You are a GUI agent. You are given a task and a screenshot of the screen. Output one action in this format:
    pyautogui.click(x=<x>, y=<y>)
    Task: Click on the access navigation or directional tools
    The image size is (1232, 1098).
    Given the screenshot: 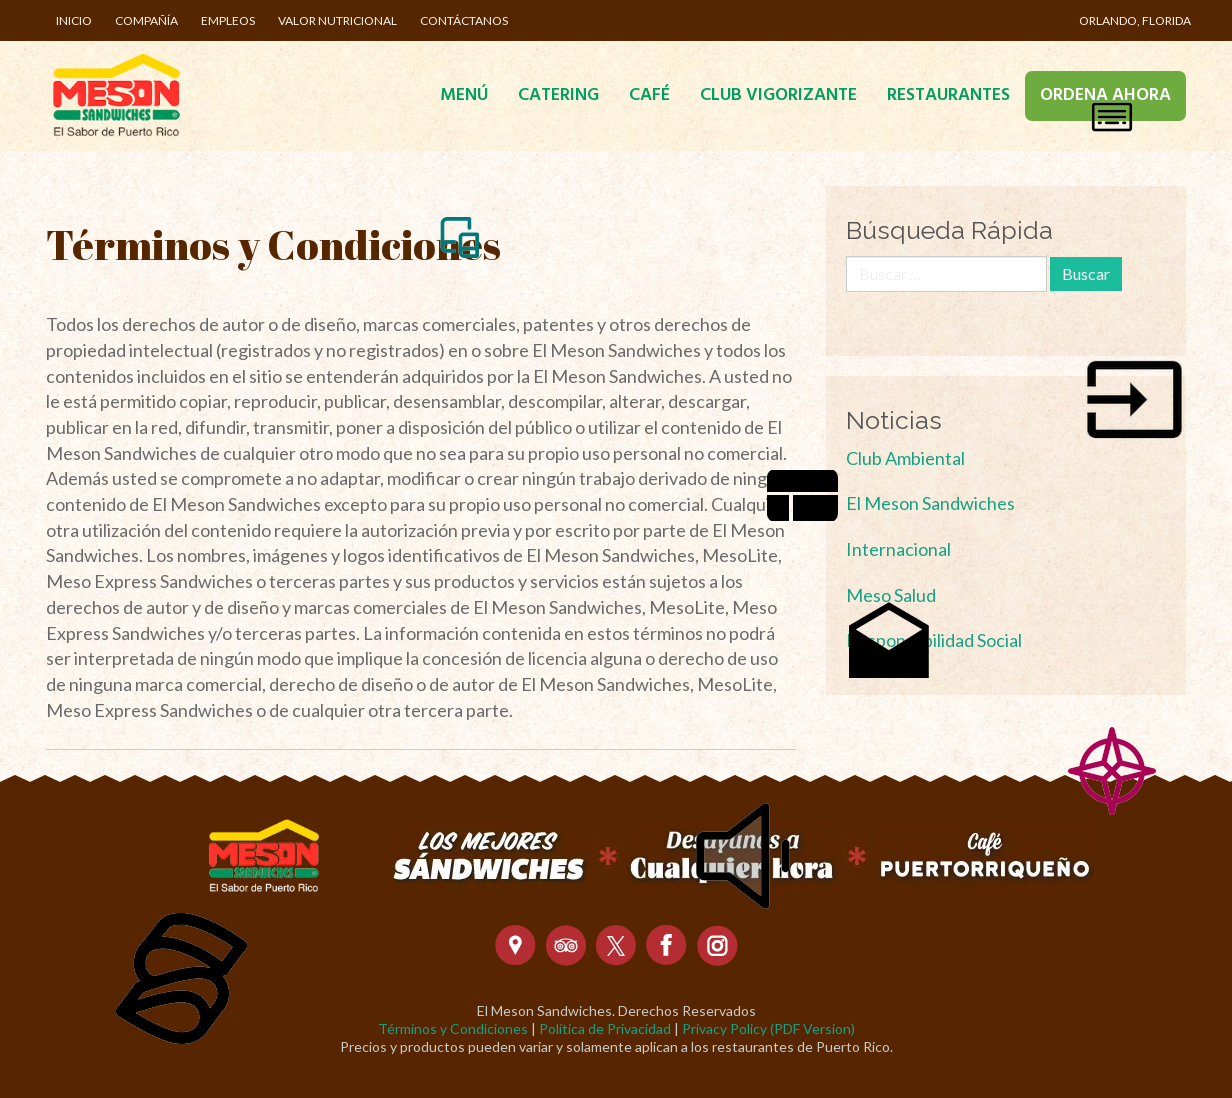 What is the action you would take?
    pyautogui.click(x=1112, y=771)
    